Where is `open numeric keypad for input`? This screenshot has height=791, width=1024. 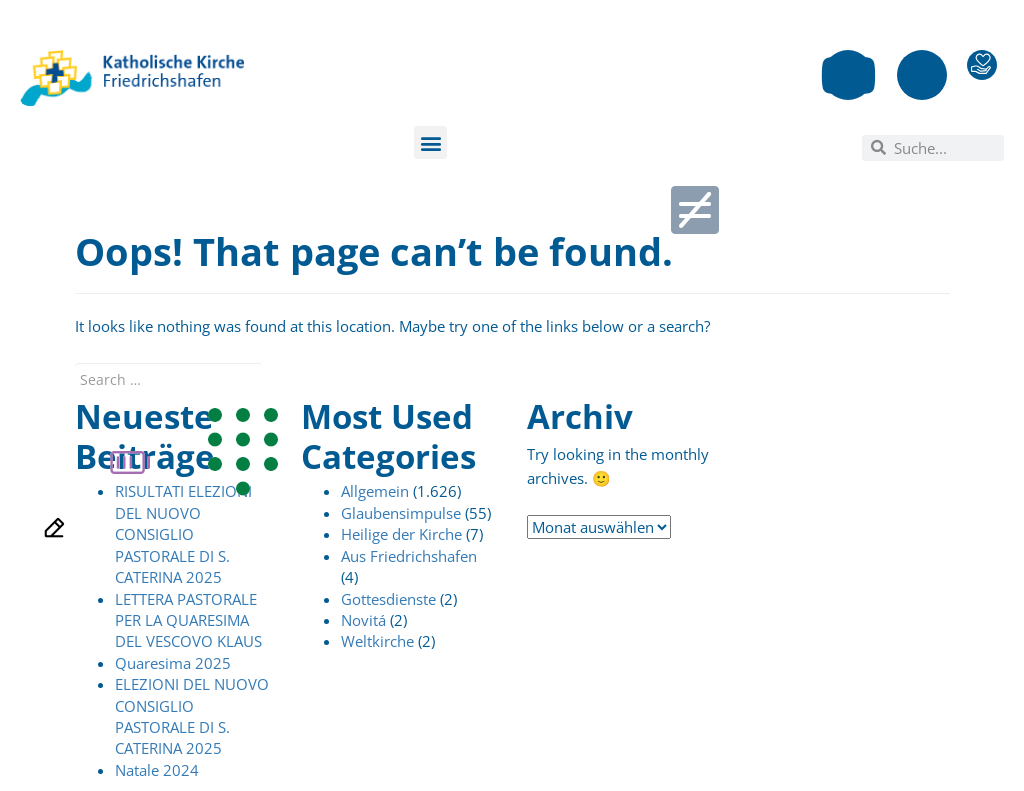
open numeric keypad for input is located at coordinates (243, 450).